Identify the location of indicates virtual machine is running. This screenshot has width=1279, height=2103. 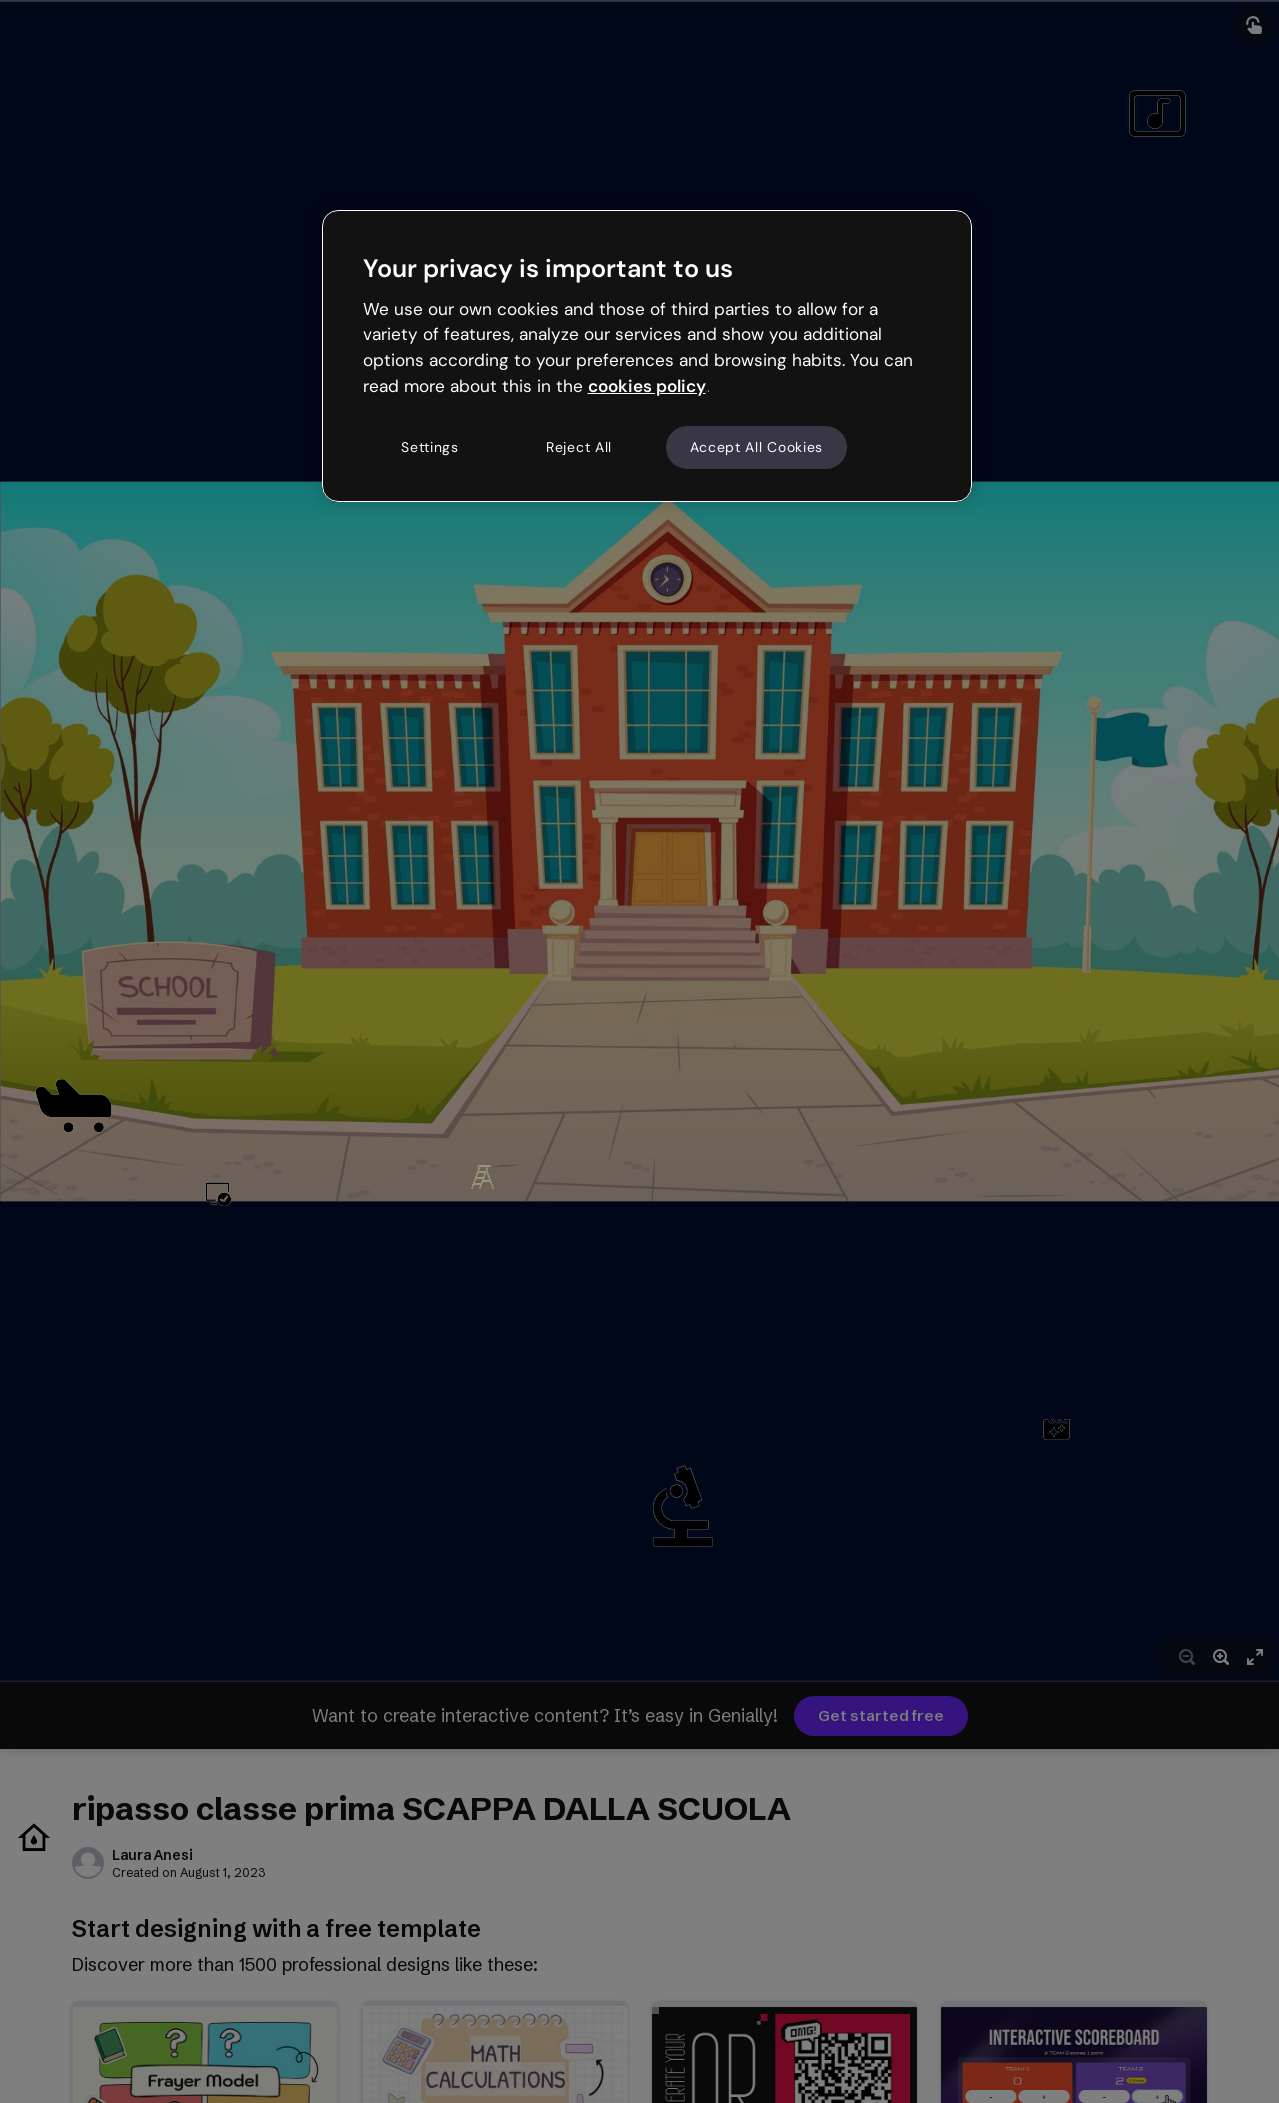
(217, 1192).